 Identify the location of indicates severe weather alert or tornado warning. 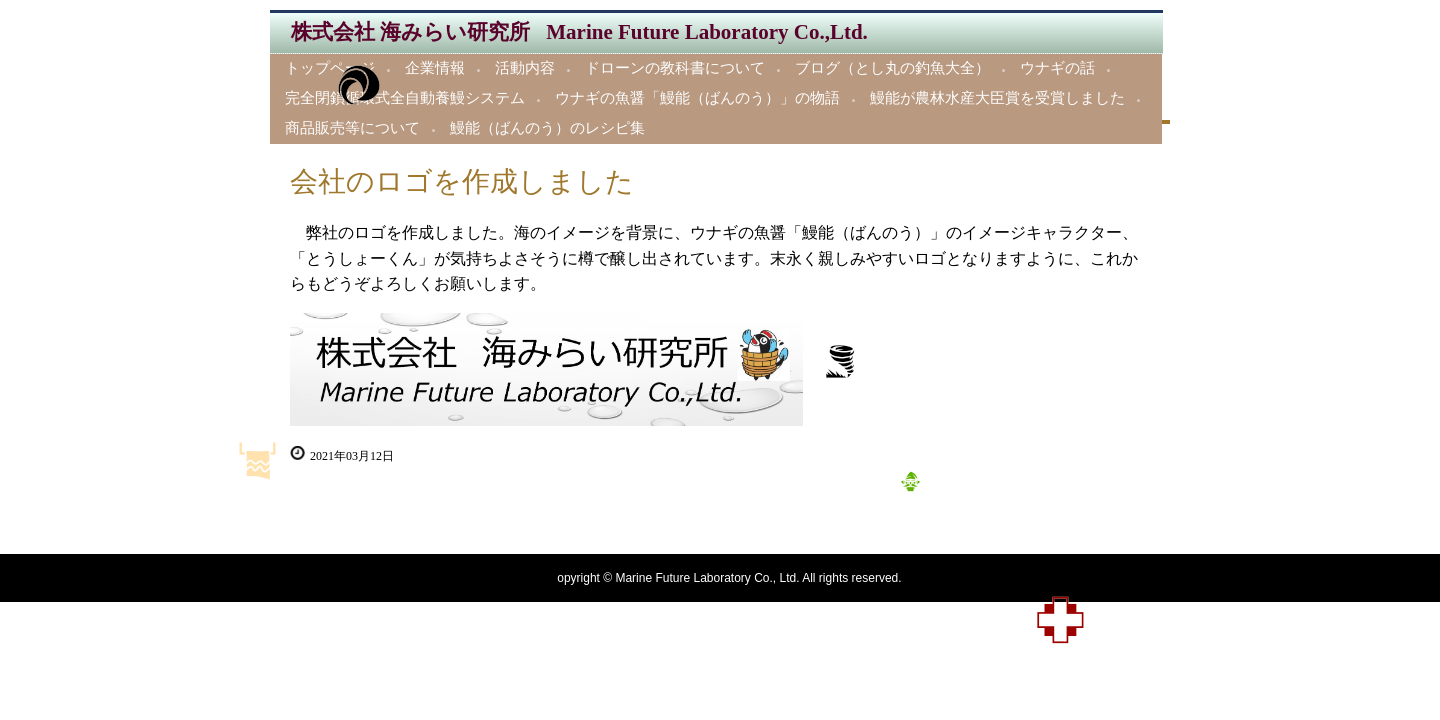
(842, 361).